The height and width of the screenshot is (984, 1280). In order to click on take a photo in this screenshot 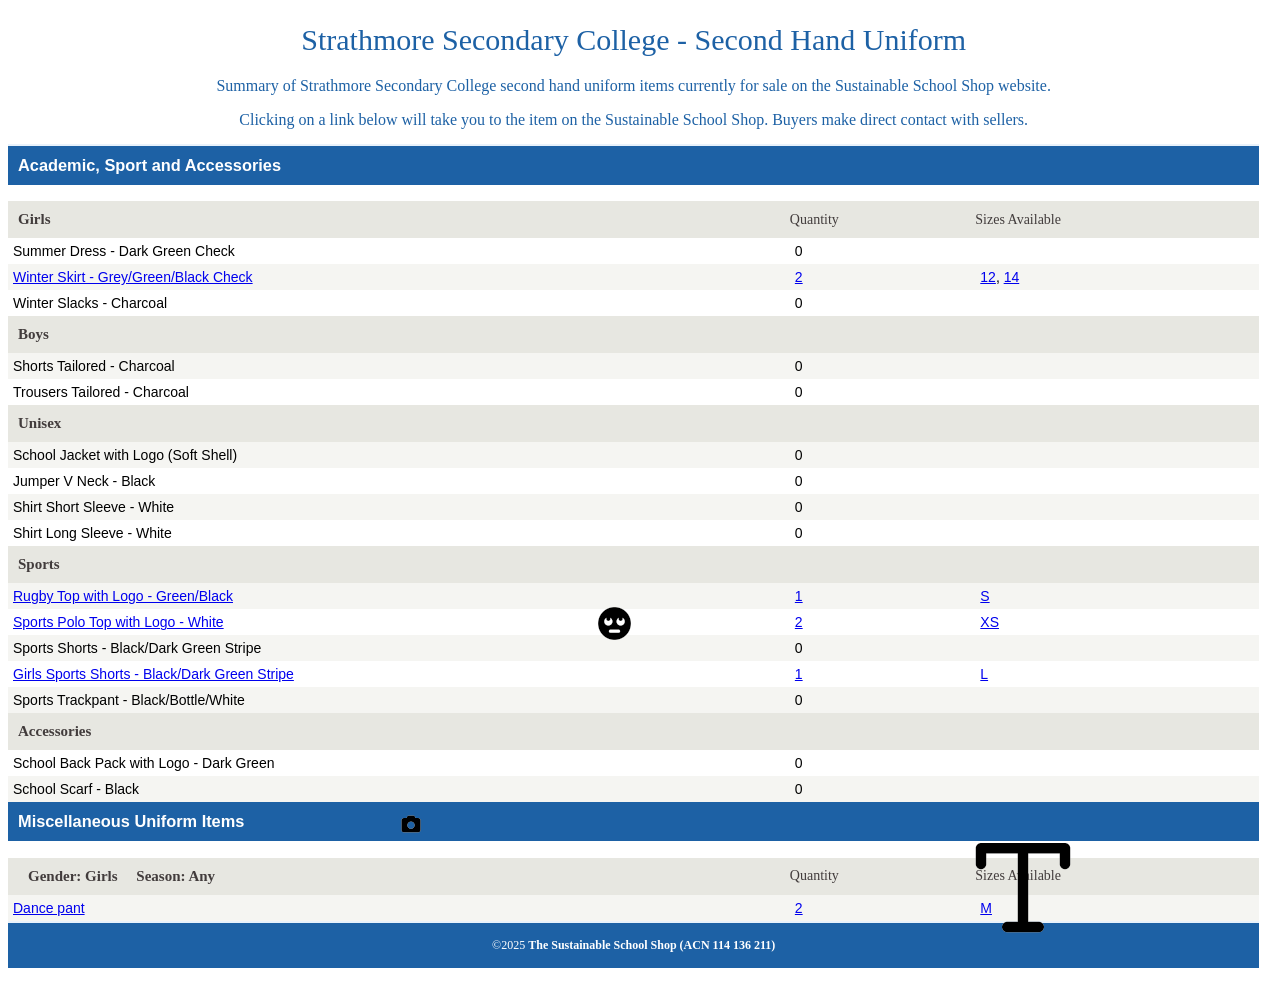, I will do `click(411, 824)`.